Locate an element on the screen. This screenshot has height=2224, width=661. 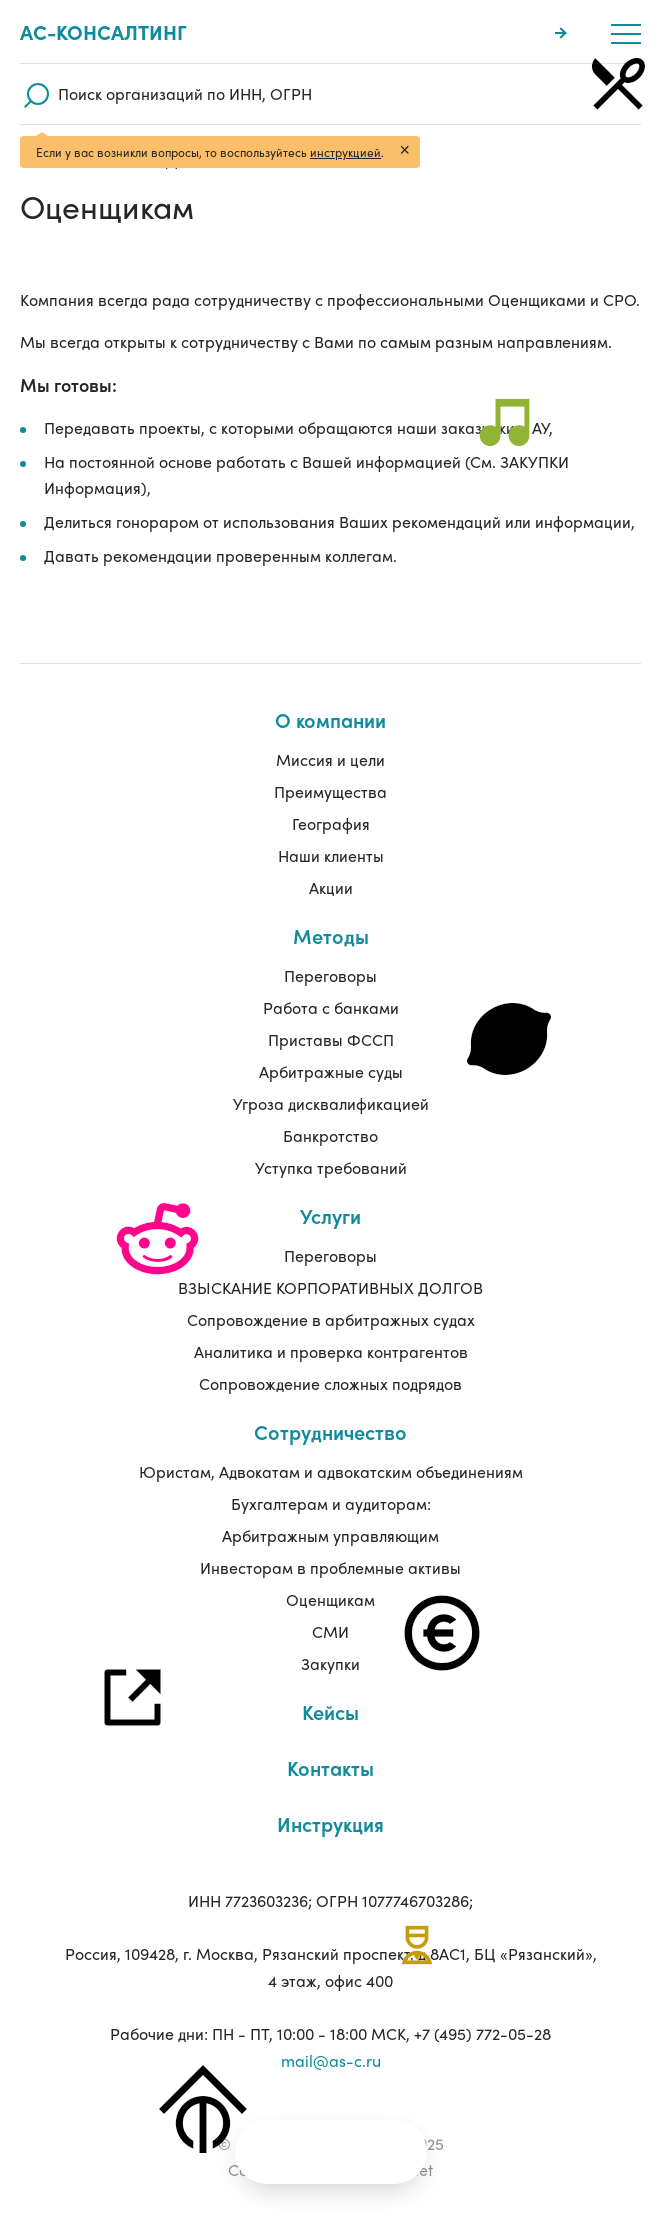
browse nearby restaurants is located at coordinates (618, 82).